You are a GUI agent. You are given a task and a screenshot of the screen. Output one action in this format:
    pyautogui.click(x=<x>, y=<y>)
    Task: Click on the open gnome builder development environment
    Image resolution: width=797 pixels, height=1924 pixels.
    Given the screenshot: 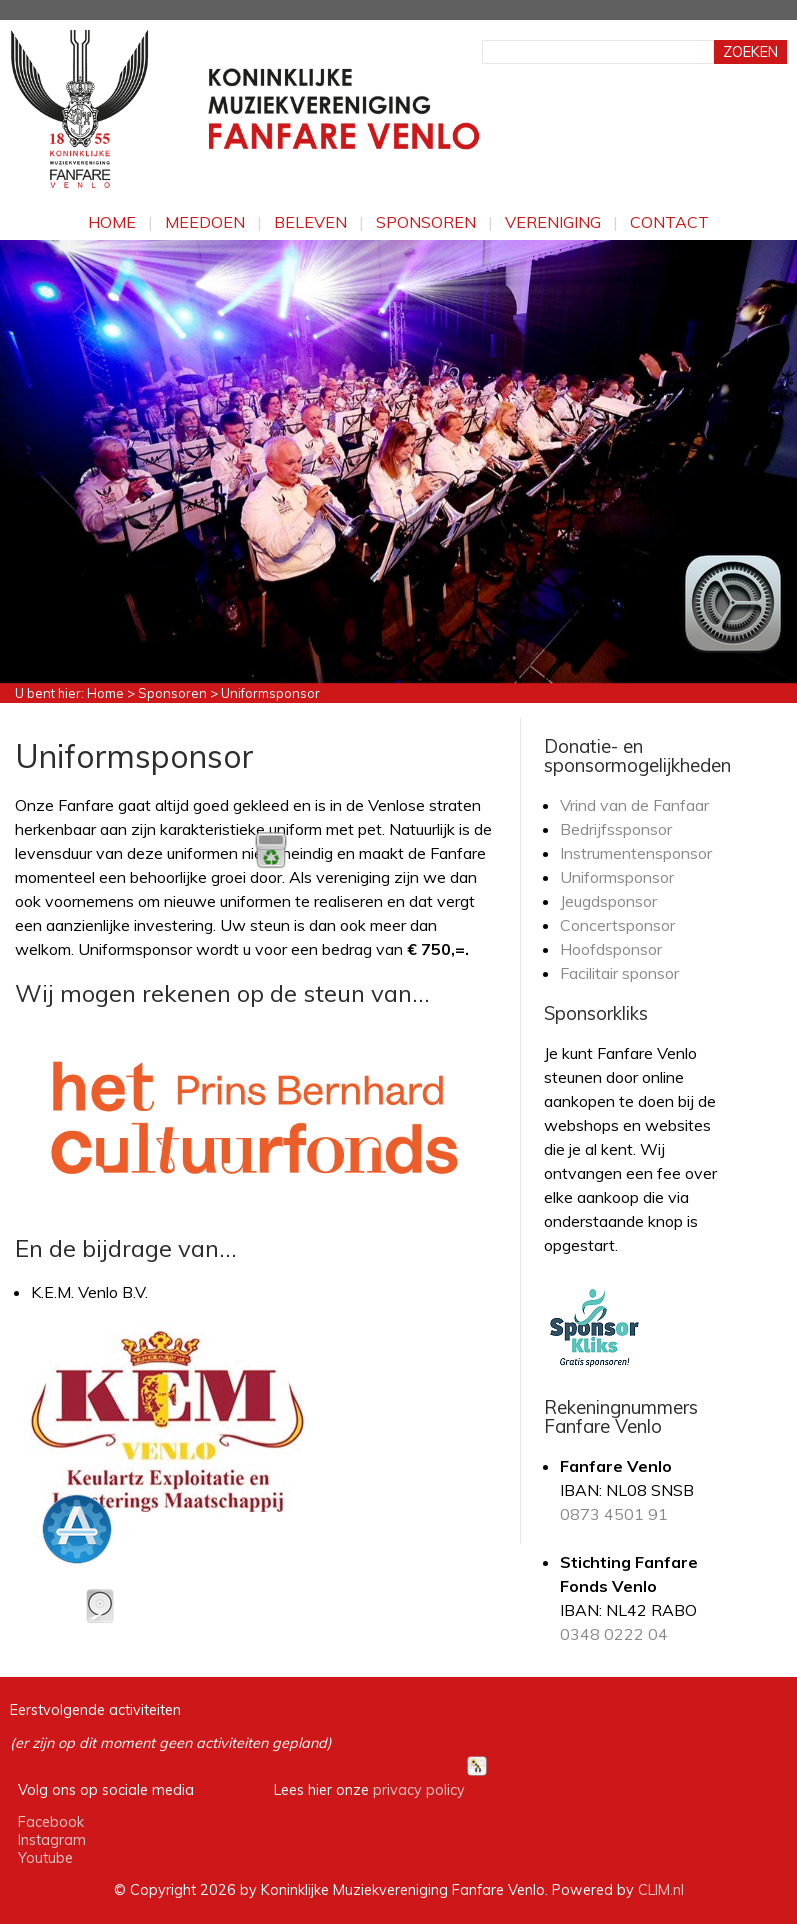 What is the action you would take?
    pyautogui.click(x=477, y=1766)
    